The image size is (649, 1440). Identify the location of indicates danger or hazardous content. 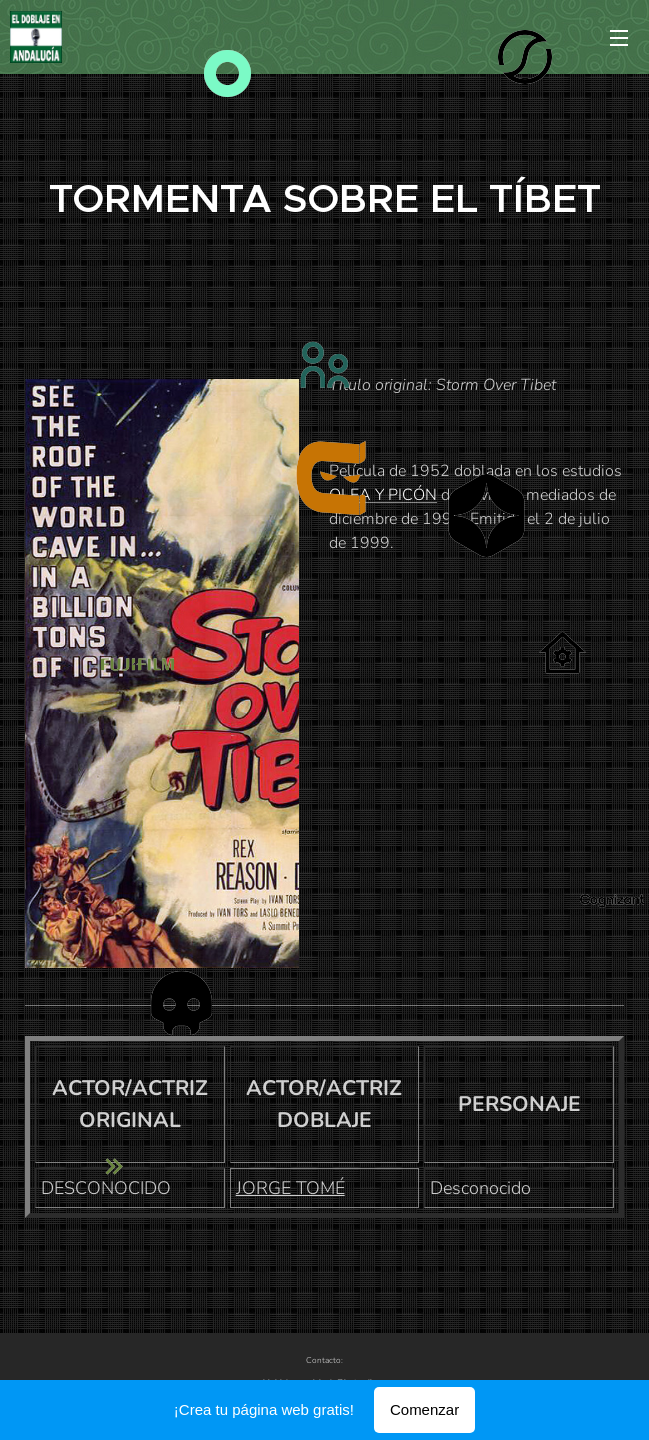
(181, 1001).